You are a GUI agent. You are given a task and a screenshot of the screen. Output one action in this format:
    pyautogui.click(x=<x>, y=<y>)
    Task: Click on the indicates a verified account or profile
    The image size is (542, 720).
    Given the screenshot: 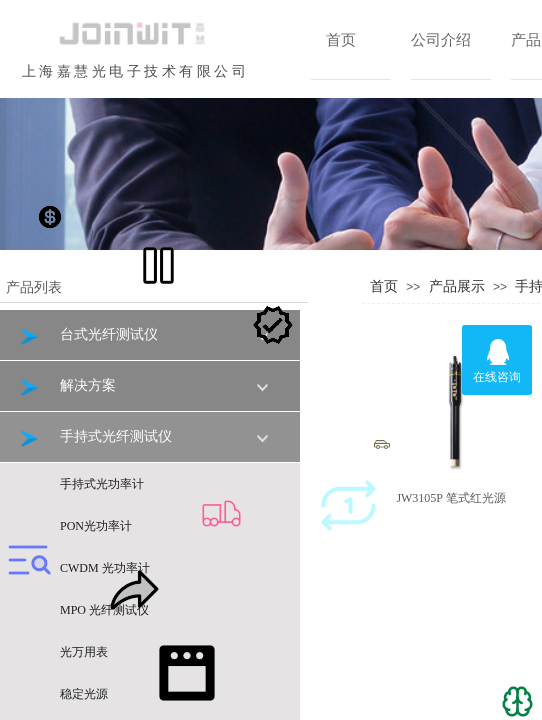 What is the action you would take?
    pyautogui.click(x=273, y=325)
    